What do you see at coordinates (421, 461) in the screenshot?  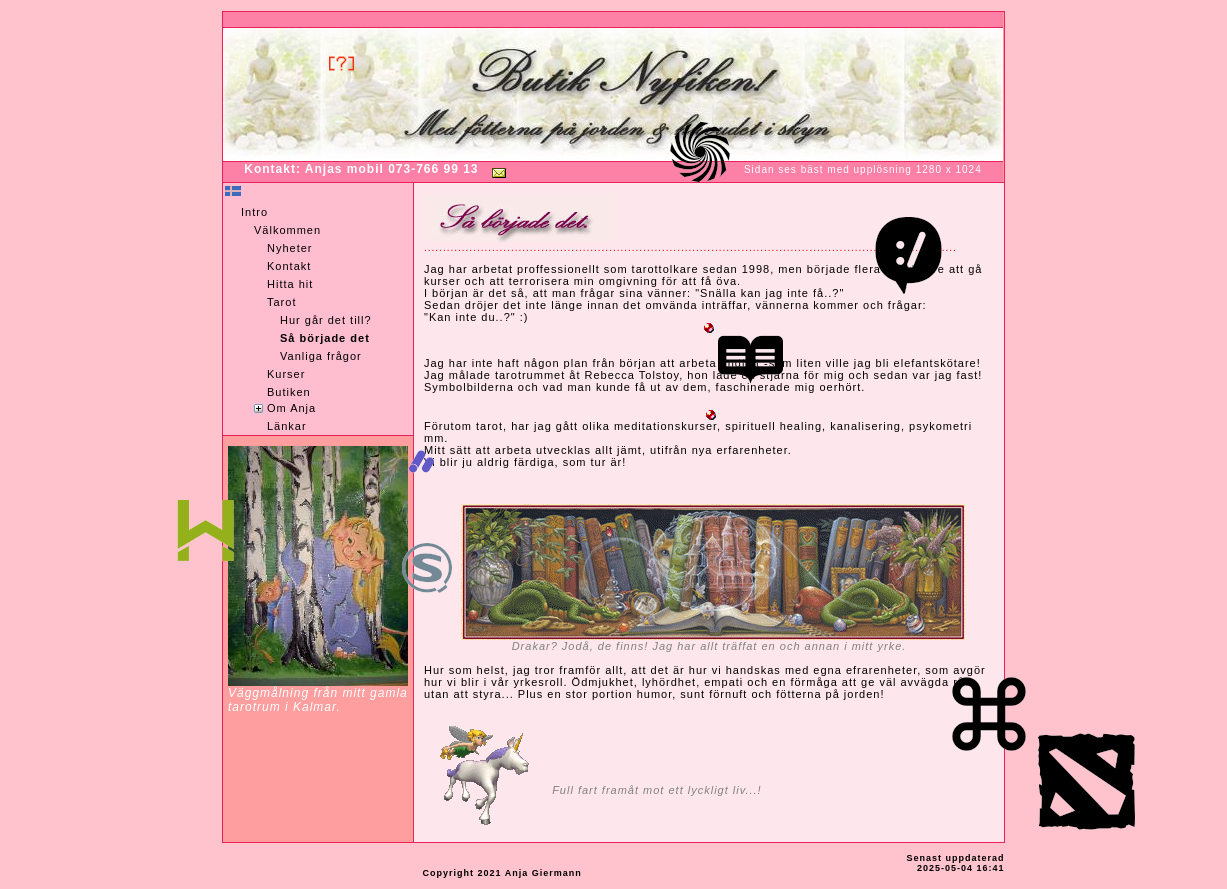 I see `google adsense logo` at bounding box center [421, 461].